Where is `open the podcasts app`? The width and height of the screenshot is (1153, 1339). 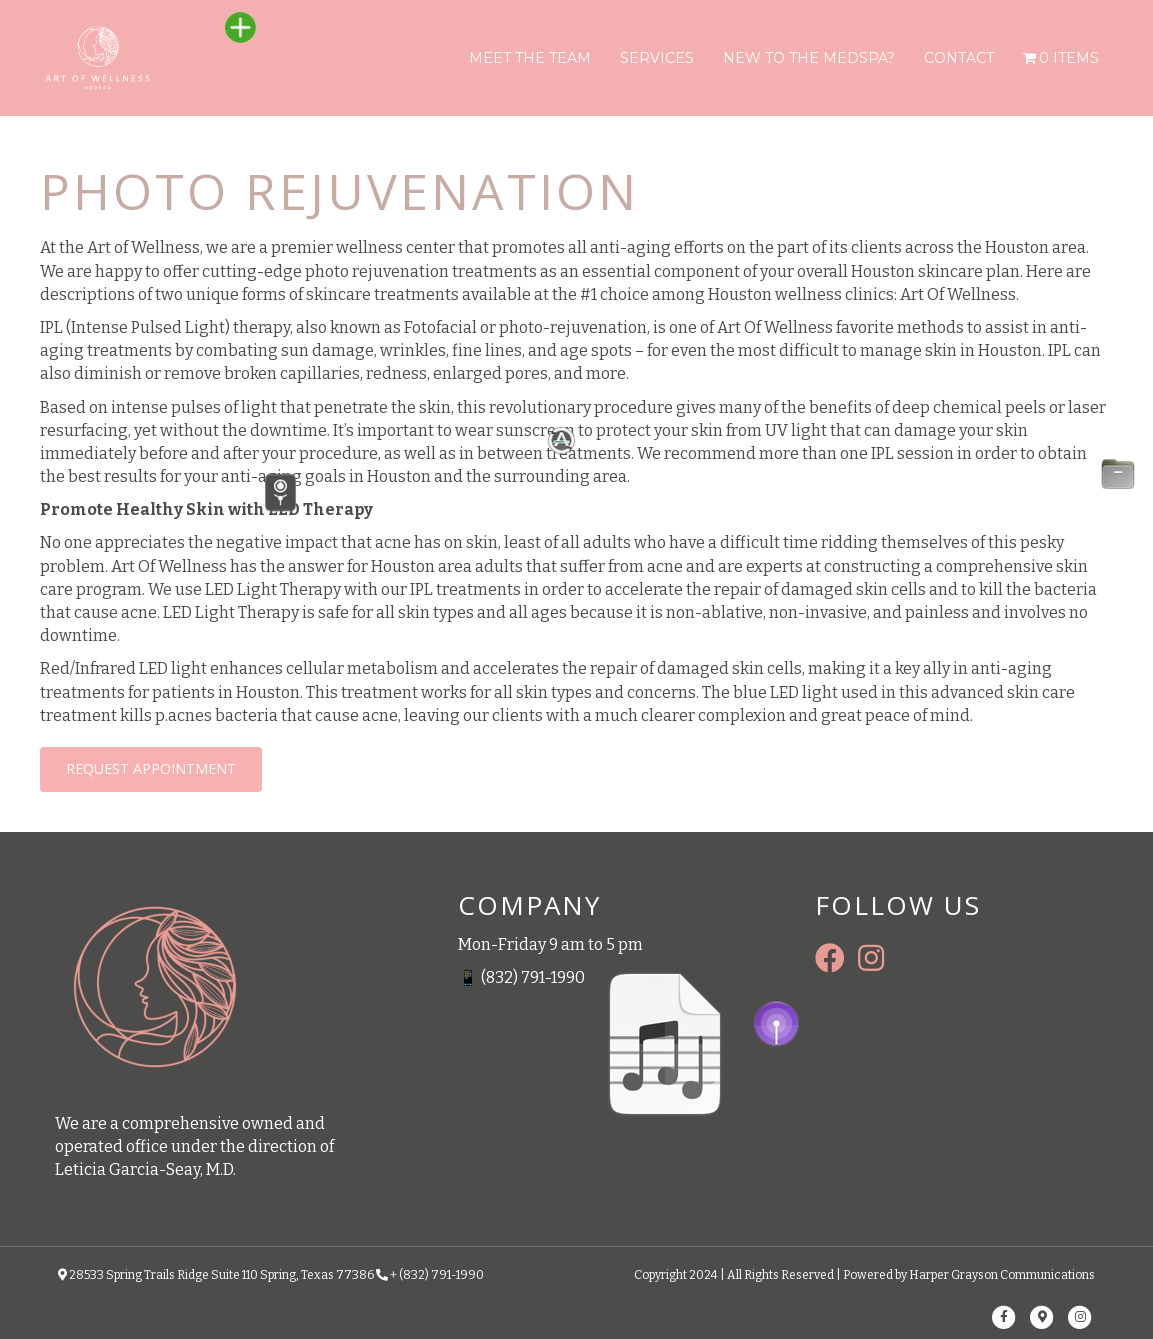 open the podcasts app is located at coordinates (776, 1023).